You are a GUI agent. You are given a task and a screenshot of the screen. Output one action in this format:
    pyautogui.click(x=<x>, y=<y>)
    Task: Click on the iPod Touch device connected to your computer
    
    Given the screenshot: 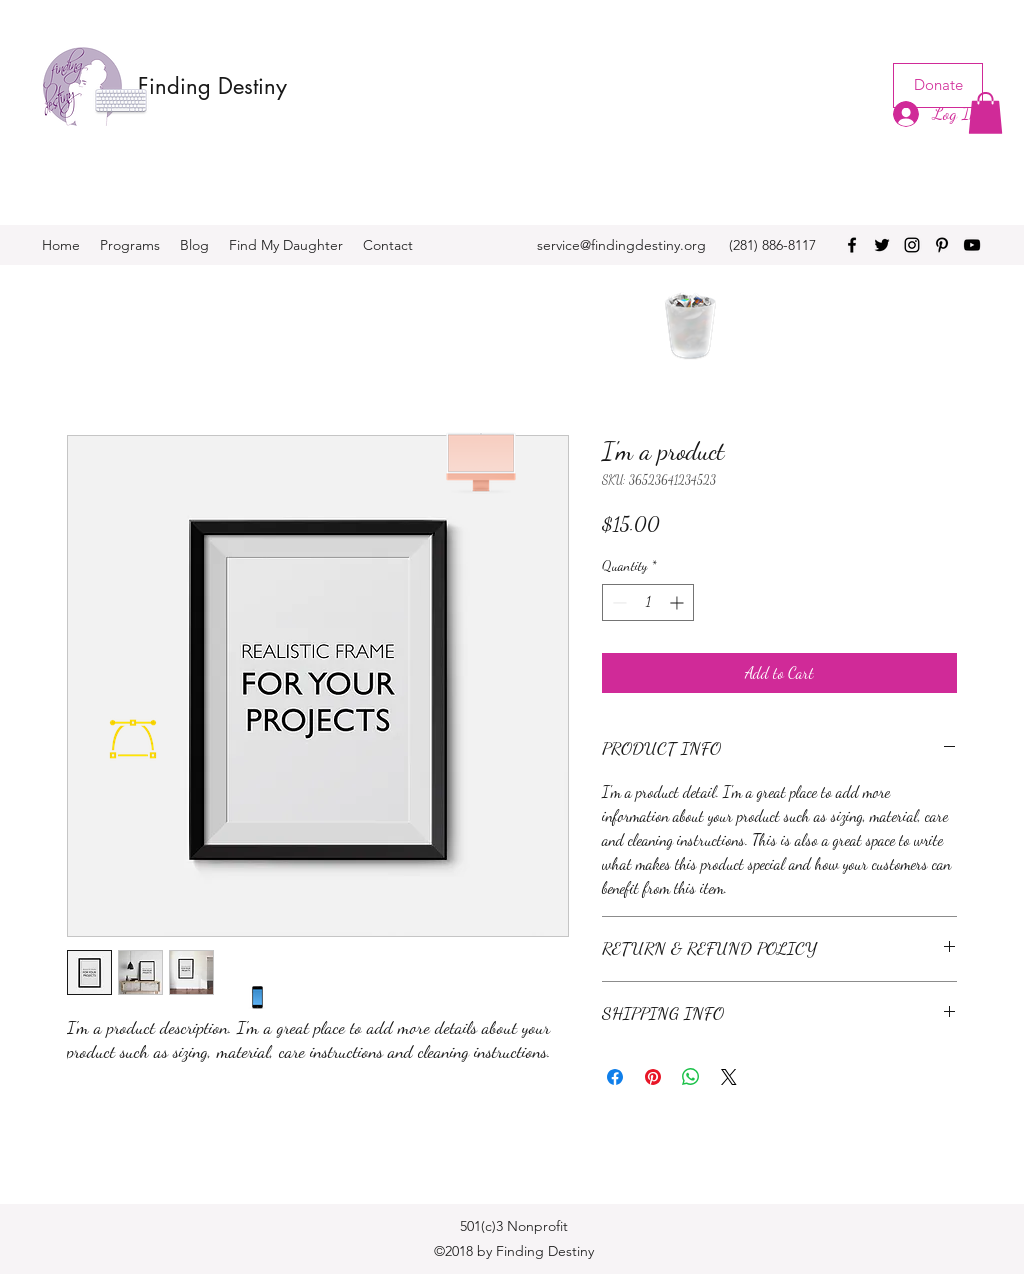 What is the action you would take?
    pyautogui.click(x=257, y=997)
    